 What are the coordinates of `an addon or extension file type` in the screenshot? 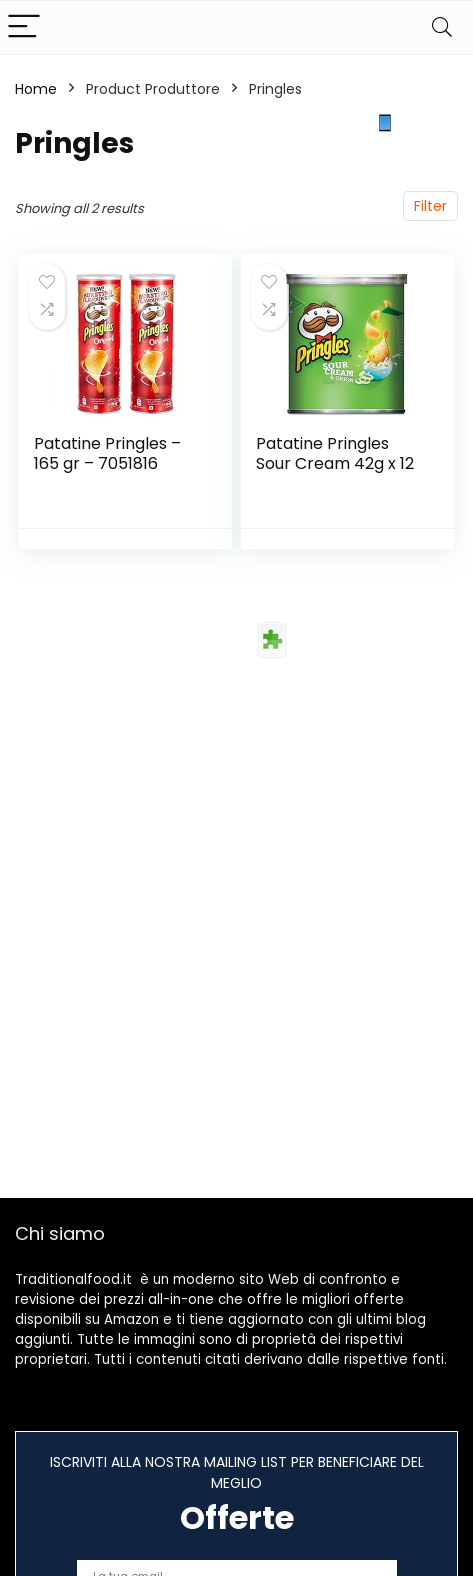 It's located at (272, 640).